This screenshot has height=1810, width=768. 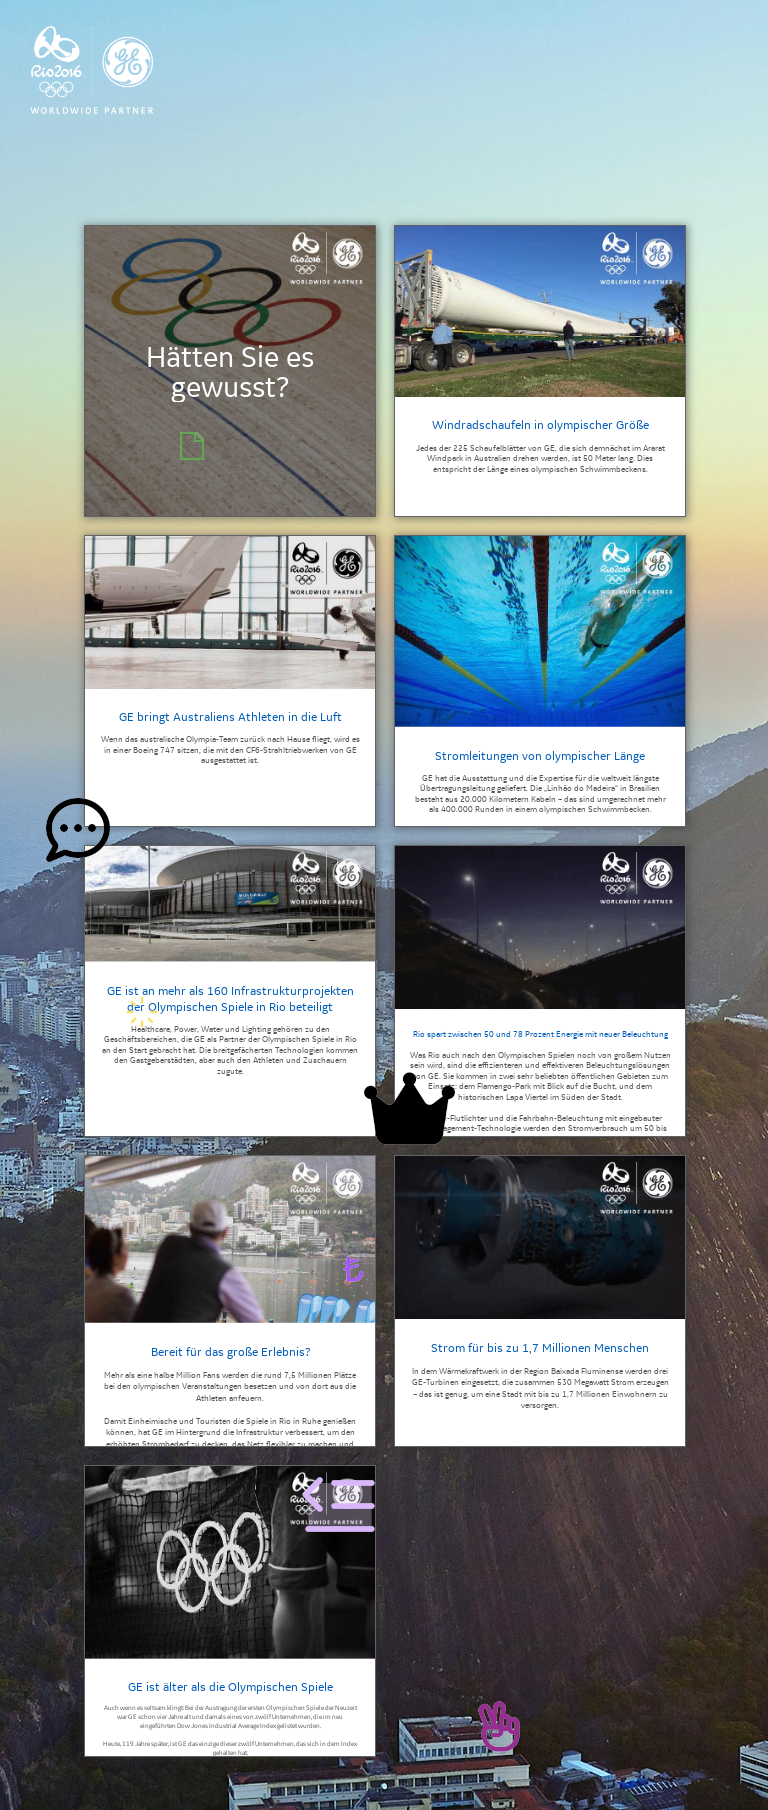 I want to click on indicates premium or VIP membership status, so click(x=409, y=1112).